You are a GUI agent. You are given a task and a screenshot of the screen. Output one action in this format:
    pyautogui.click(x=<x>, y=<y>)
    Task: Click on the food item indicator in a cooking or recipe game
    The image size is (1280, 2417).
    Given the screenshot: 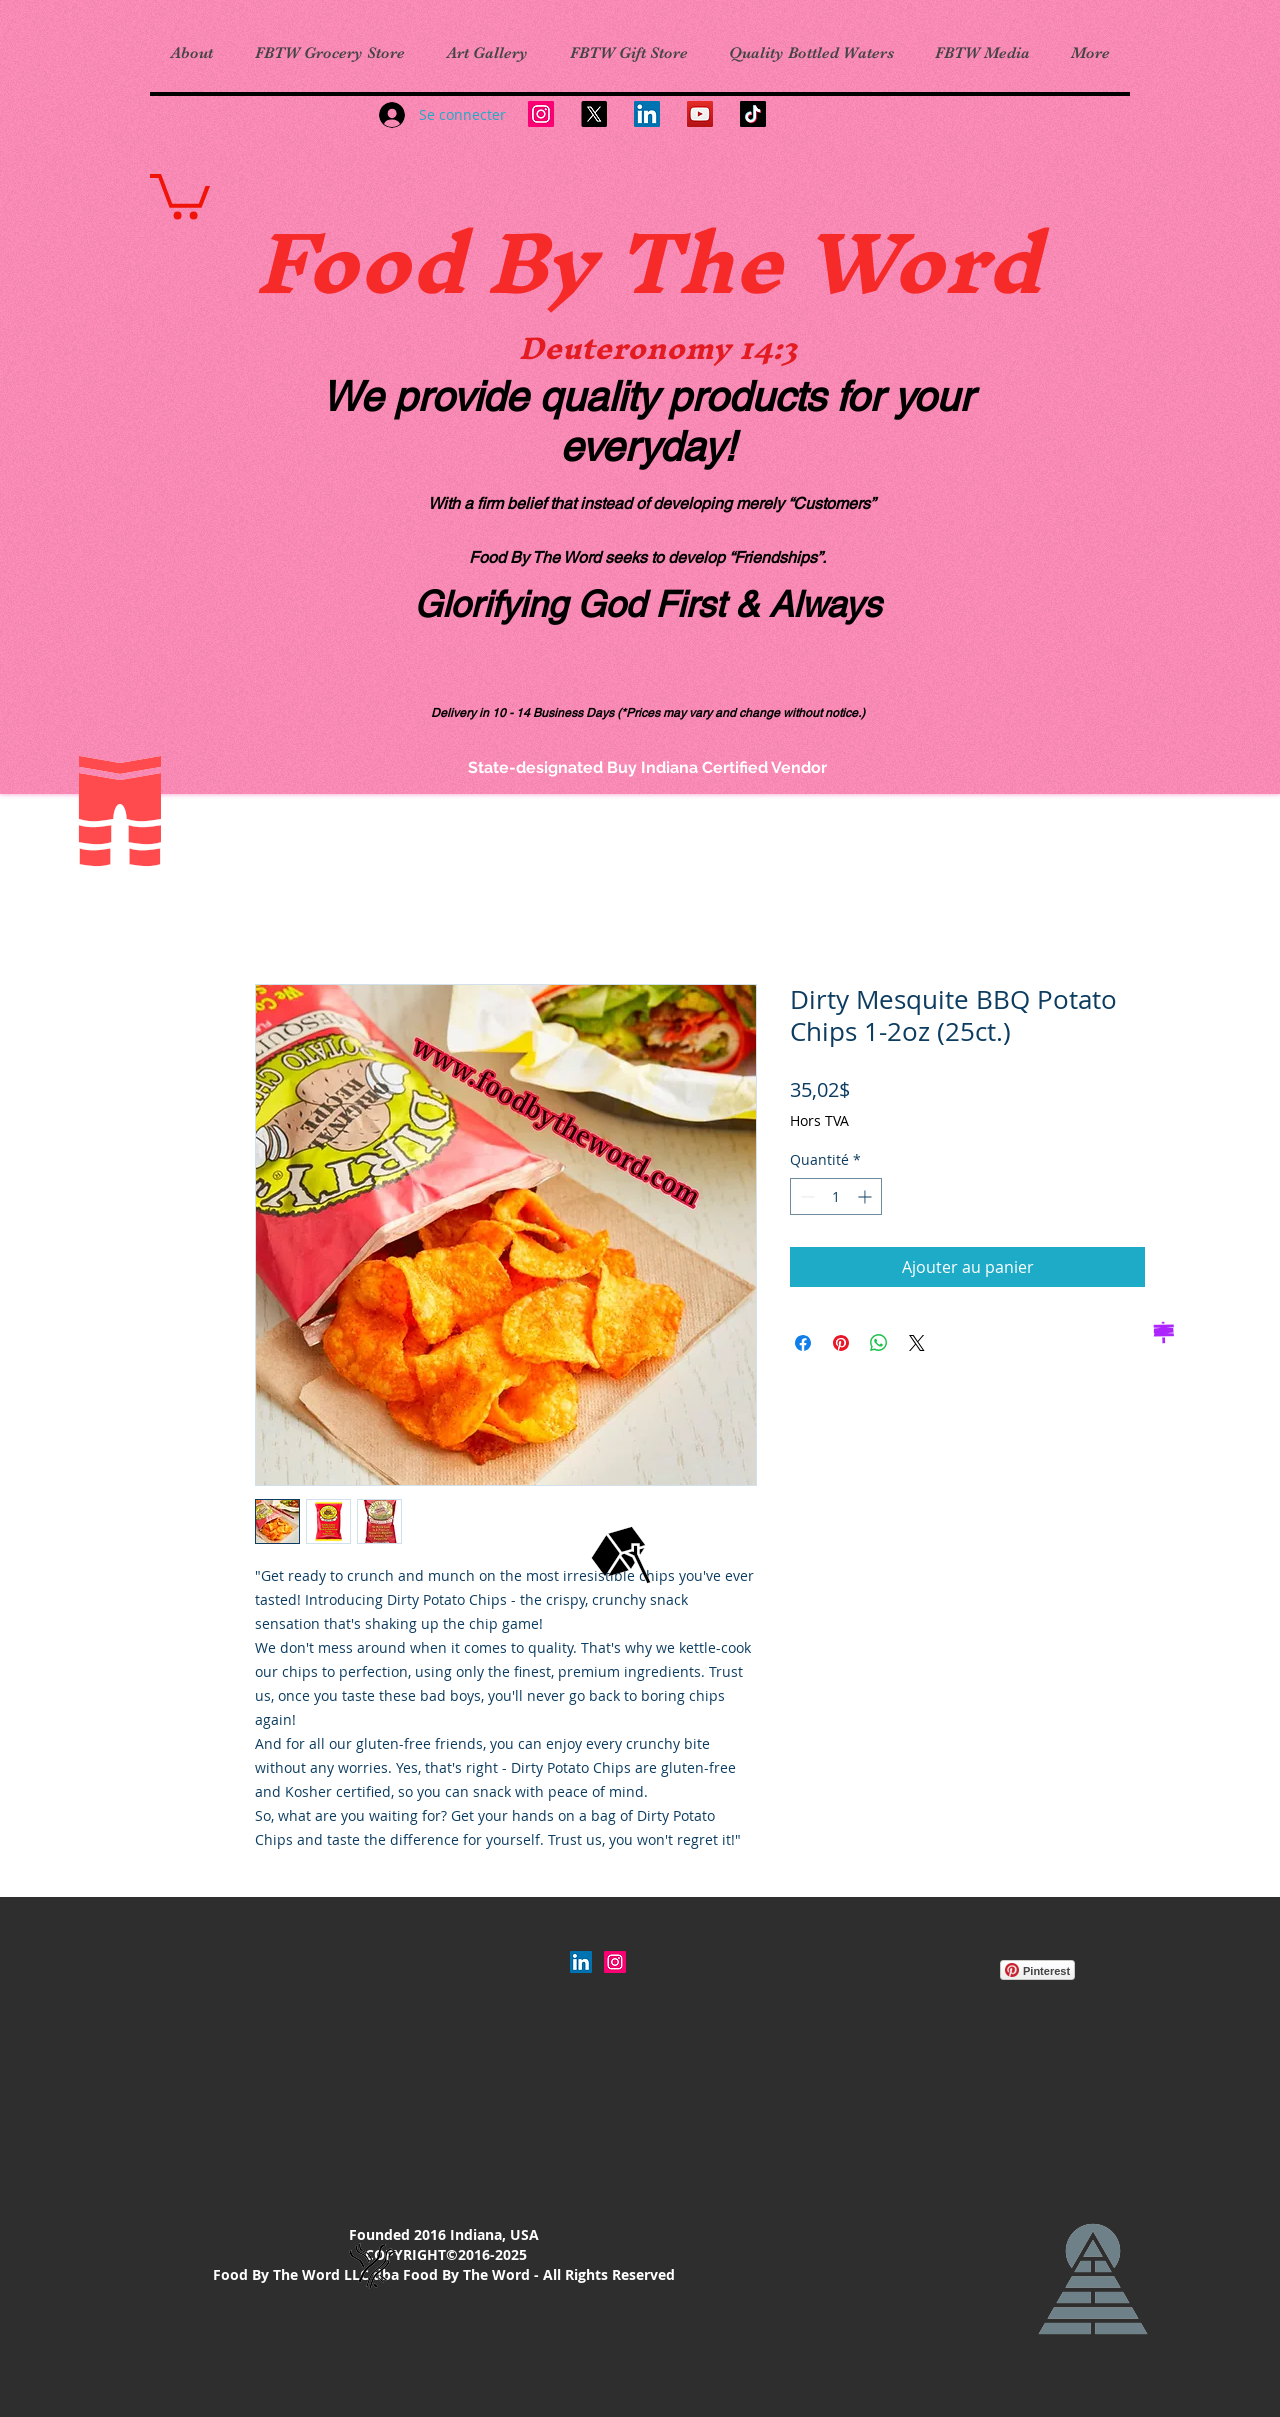 What is the action you would take?
    pyautogui.click(x=373, y=2266)
    